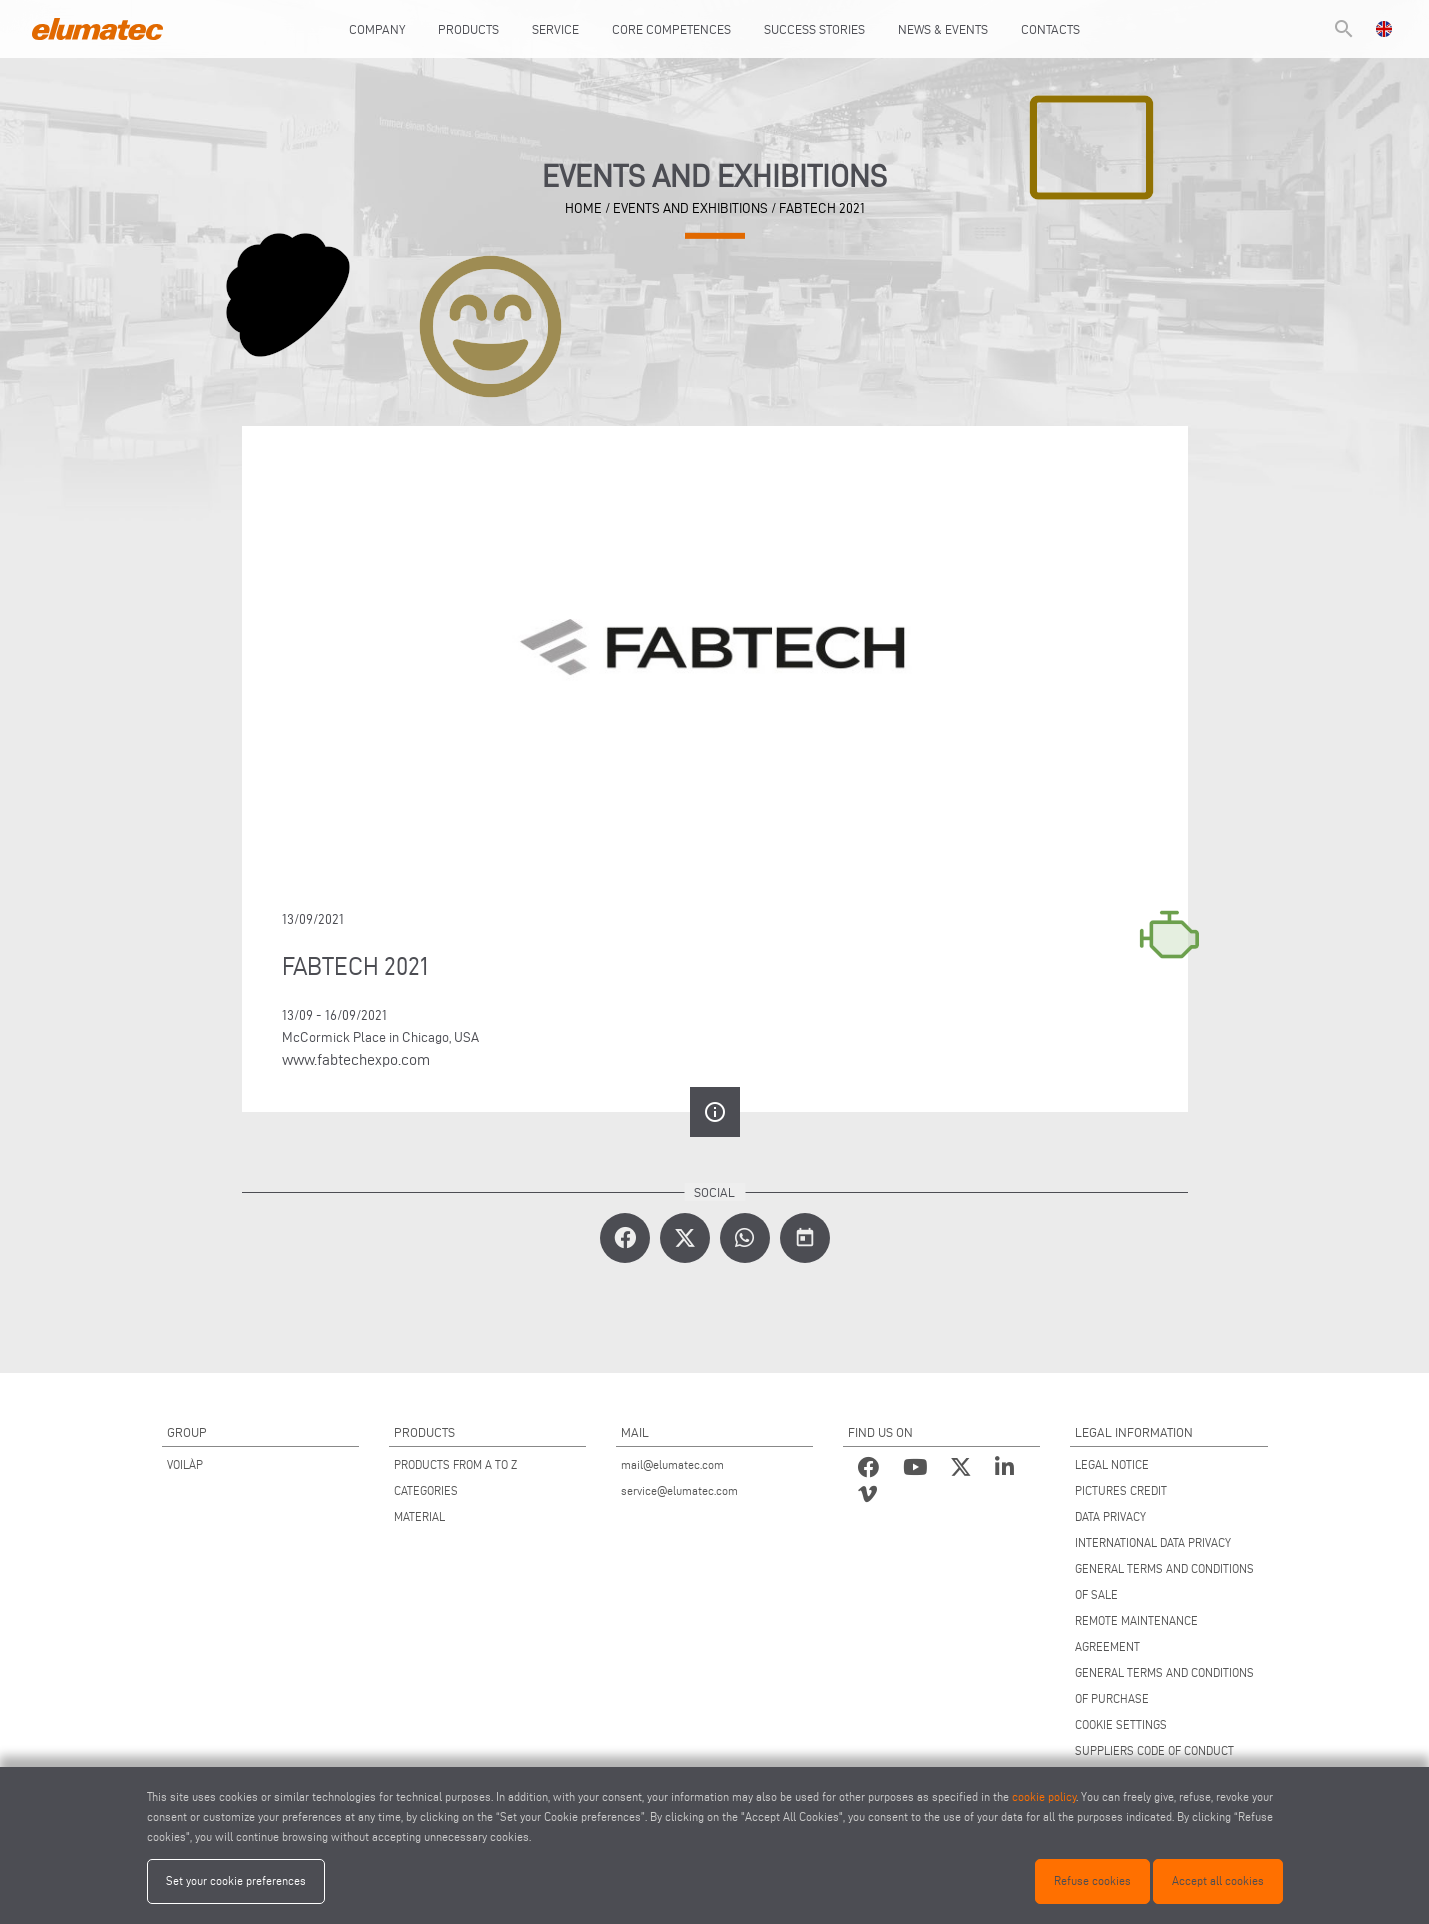 This screenshot has width=1429, height=1924. What do you see at coordinates (288, 295) in the screenshot?
I see `browse asian cuisine or dumpling restaurants` at bounding box center [288, 295].